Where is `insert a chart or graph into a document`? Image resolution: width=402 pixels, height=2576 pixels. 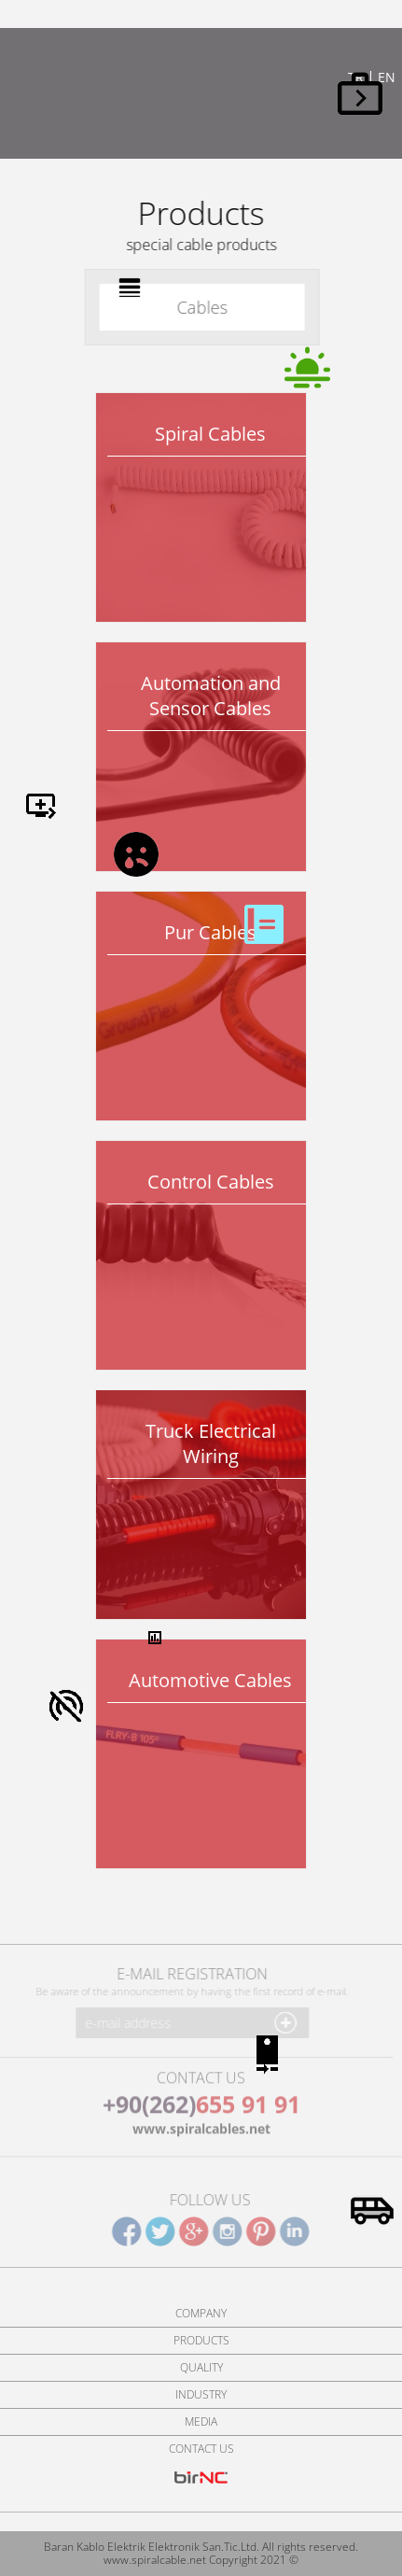
insert a chart or graph into a document is located at coordinates (155, 1638).